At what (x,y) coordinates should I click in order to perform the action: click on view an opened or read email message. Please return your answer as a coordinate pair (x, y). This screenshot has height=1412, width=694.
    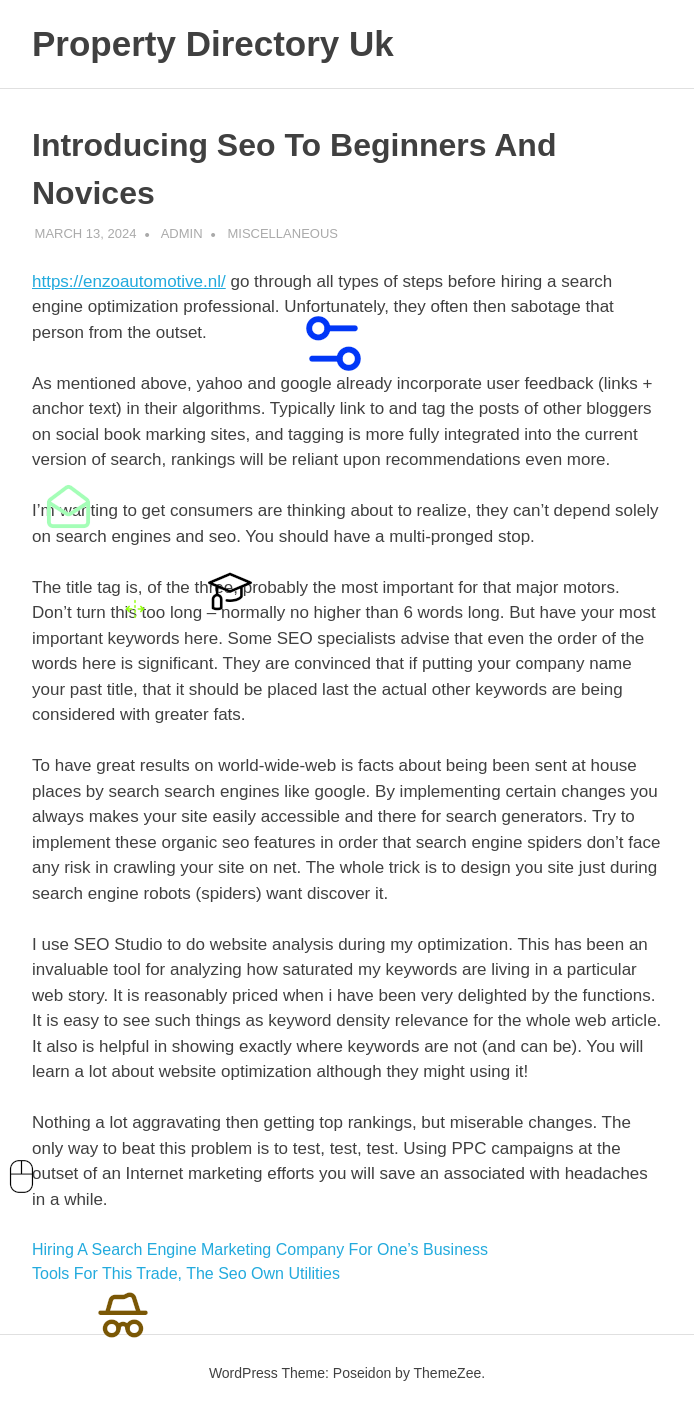
    Looking at the image, I should click on (68, 506).